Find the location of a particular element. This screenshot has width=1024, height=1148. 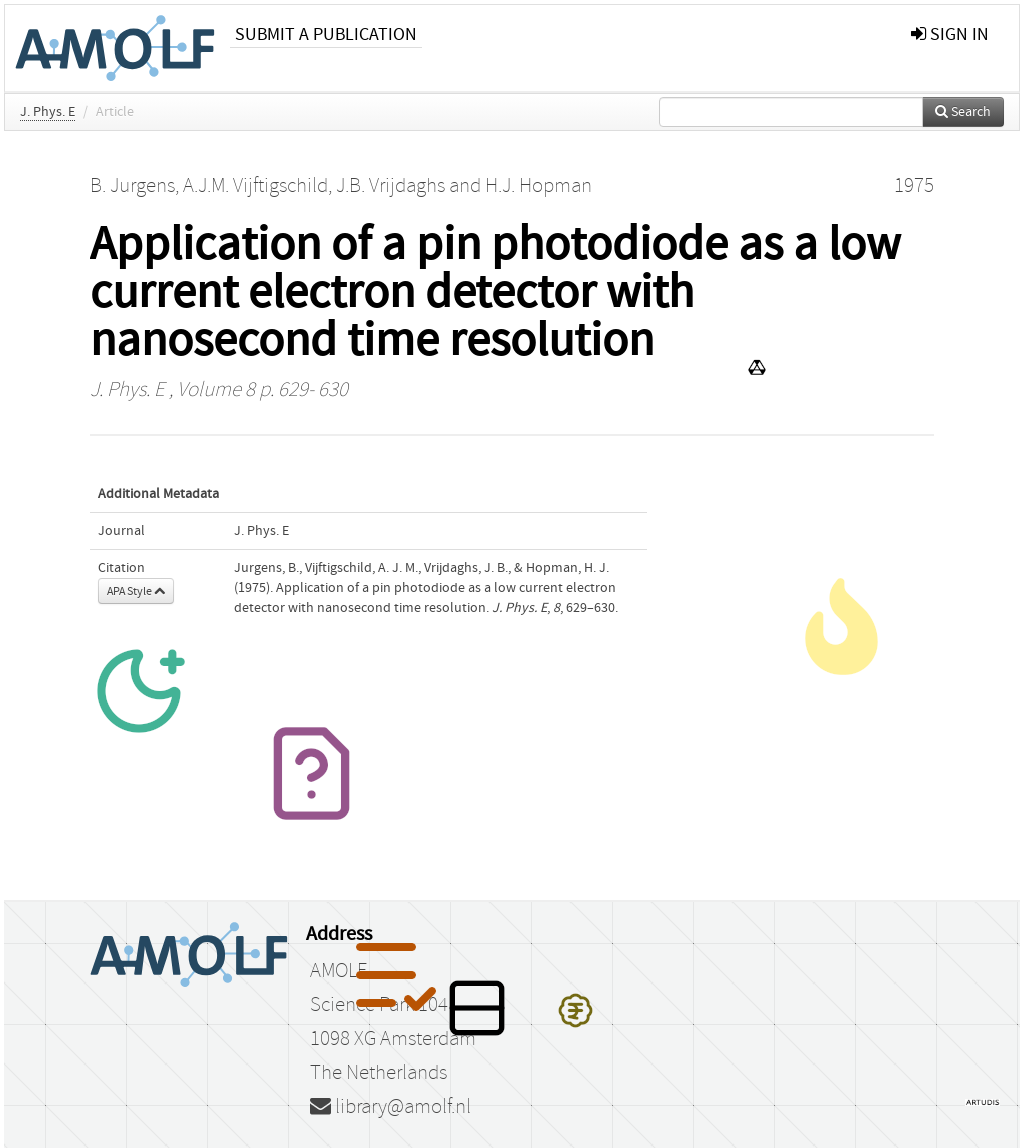

enable dark mode or night theme is located at coordinates (139, 691).